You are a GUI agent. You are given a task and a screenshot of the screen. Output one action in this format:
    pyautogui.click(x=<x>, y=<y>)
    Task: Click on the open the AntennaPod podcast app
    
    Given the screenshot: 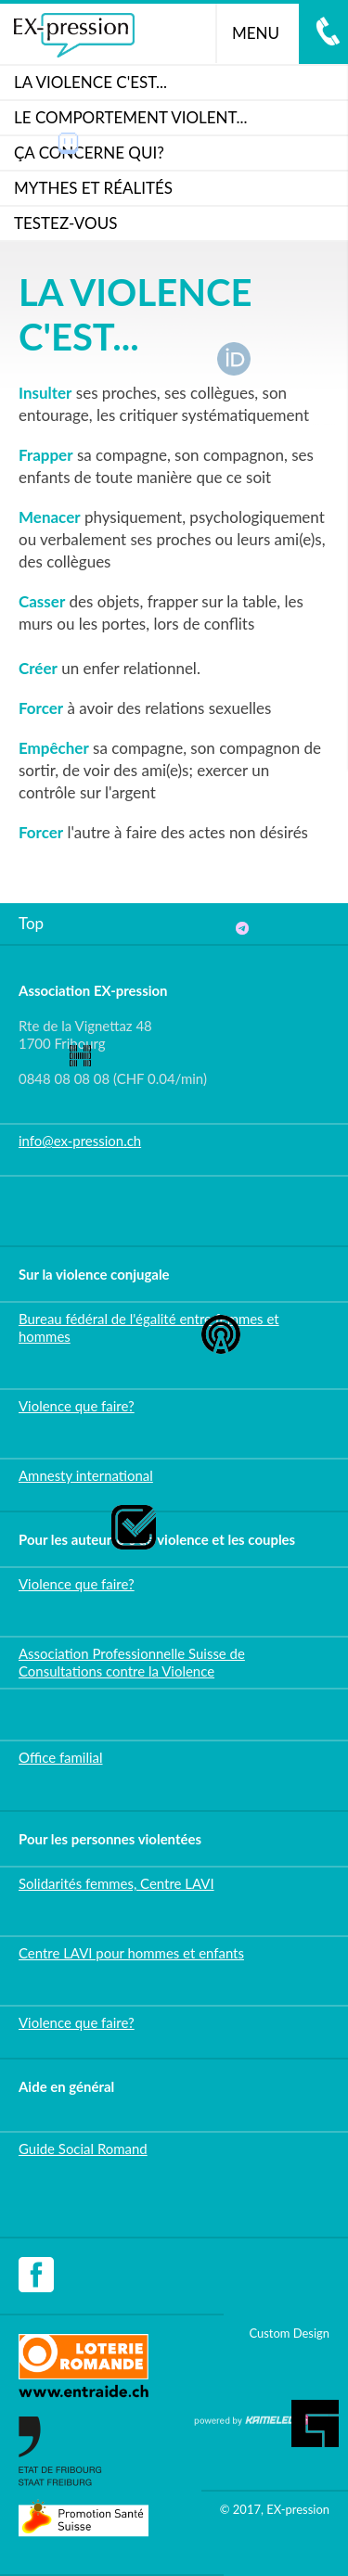 What is the action you would take?
    pyautogui.click(x=221, y=1334)
    